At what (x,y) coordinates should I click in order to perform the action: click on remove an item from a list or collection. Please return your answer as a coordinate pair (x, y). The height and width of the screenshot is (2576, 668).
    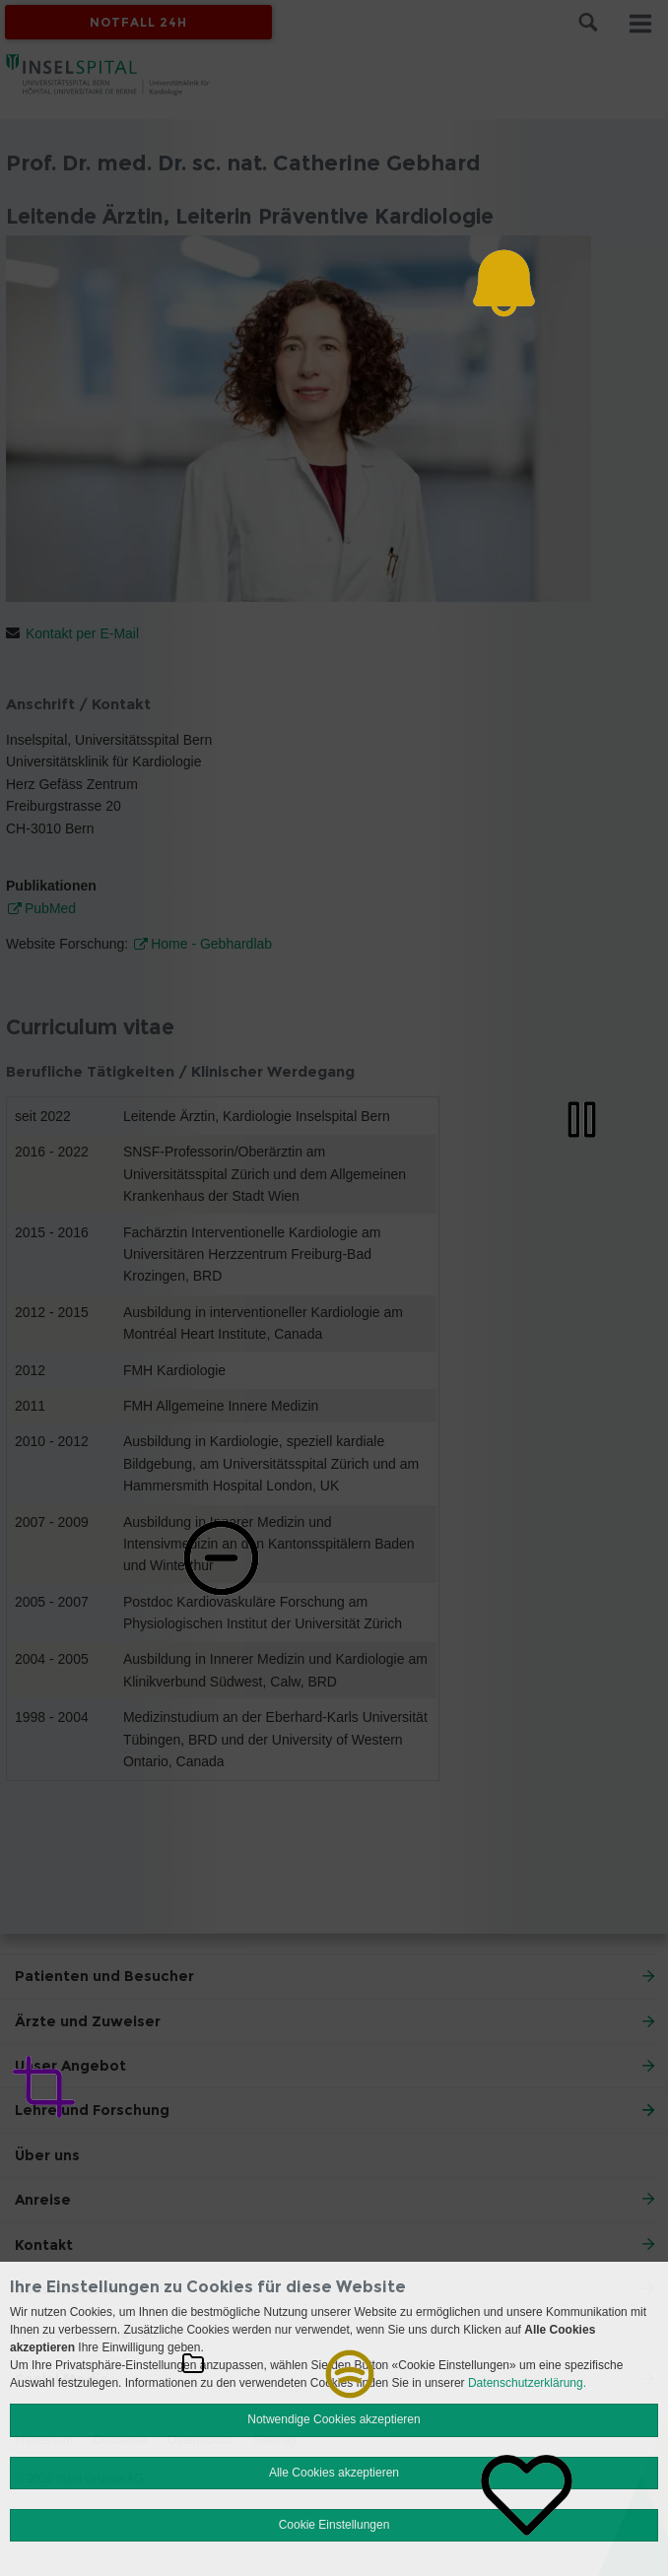
    Looking at the image, I should click on (221, 1557).